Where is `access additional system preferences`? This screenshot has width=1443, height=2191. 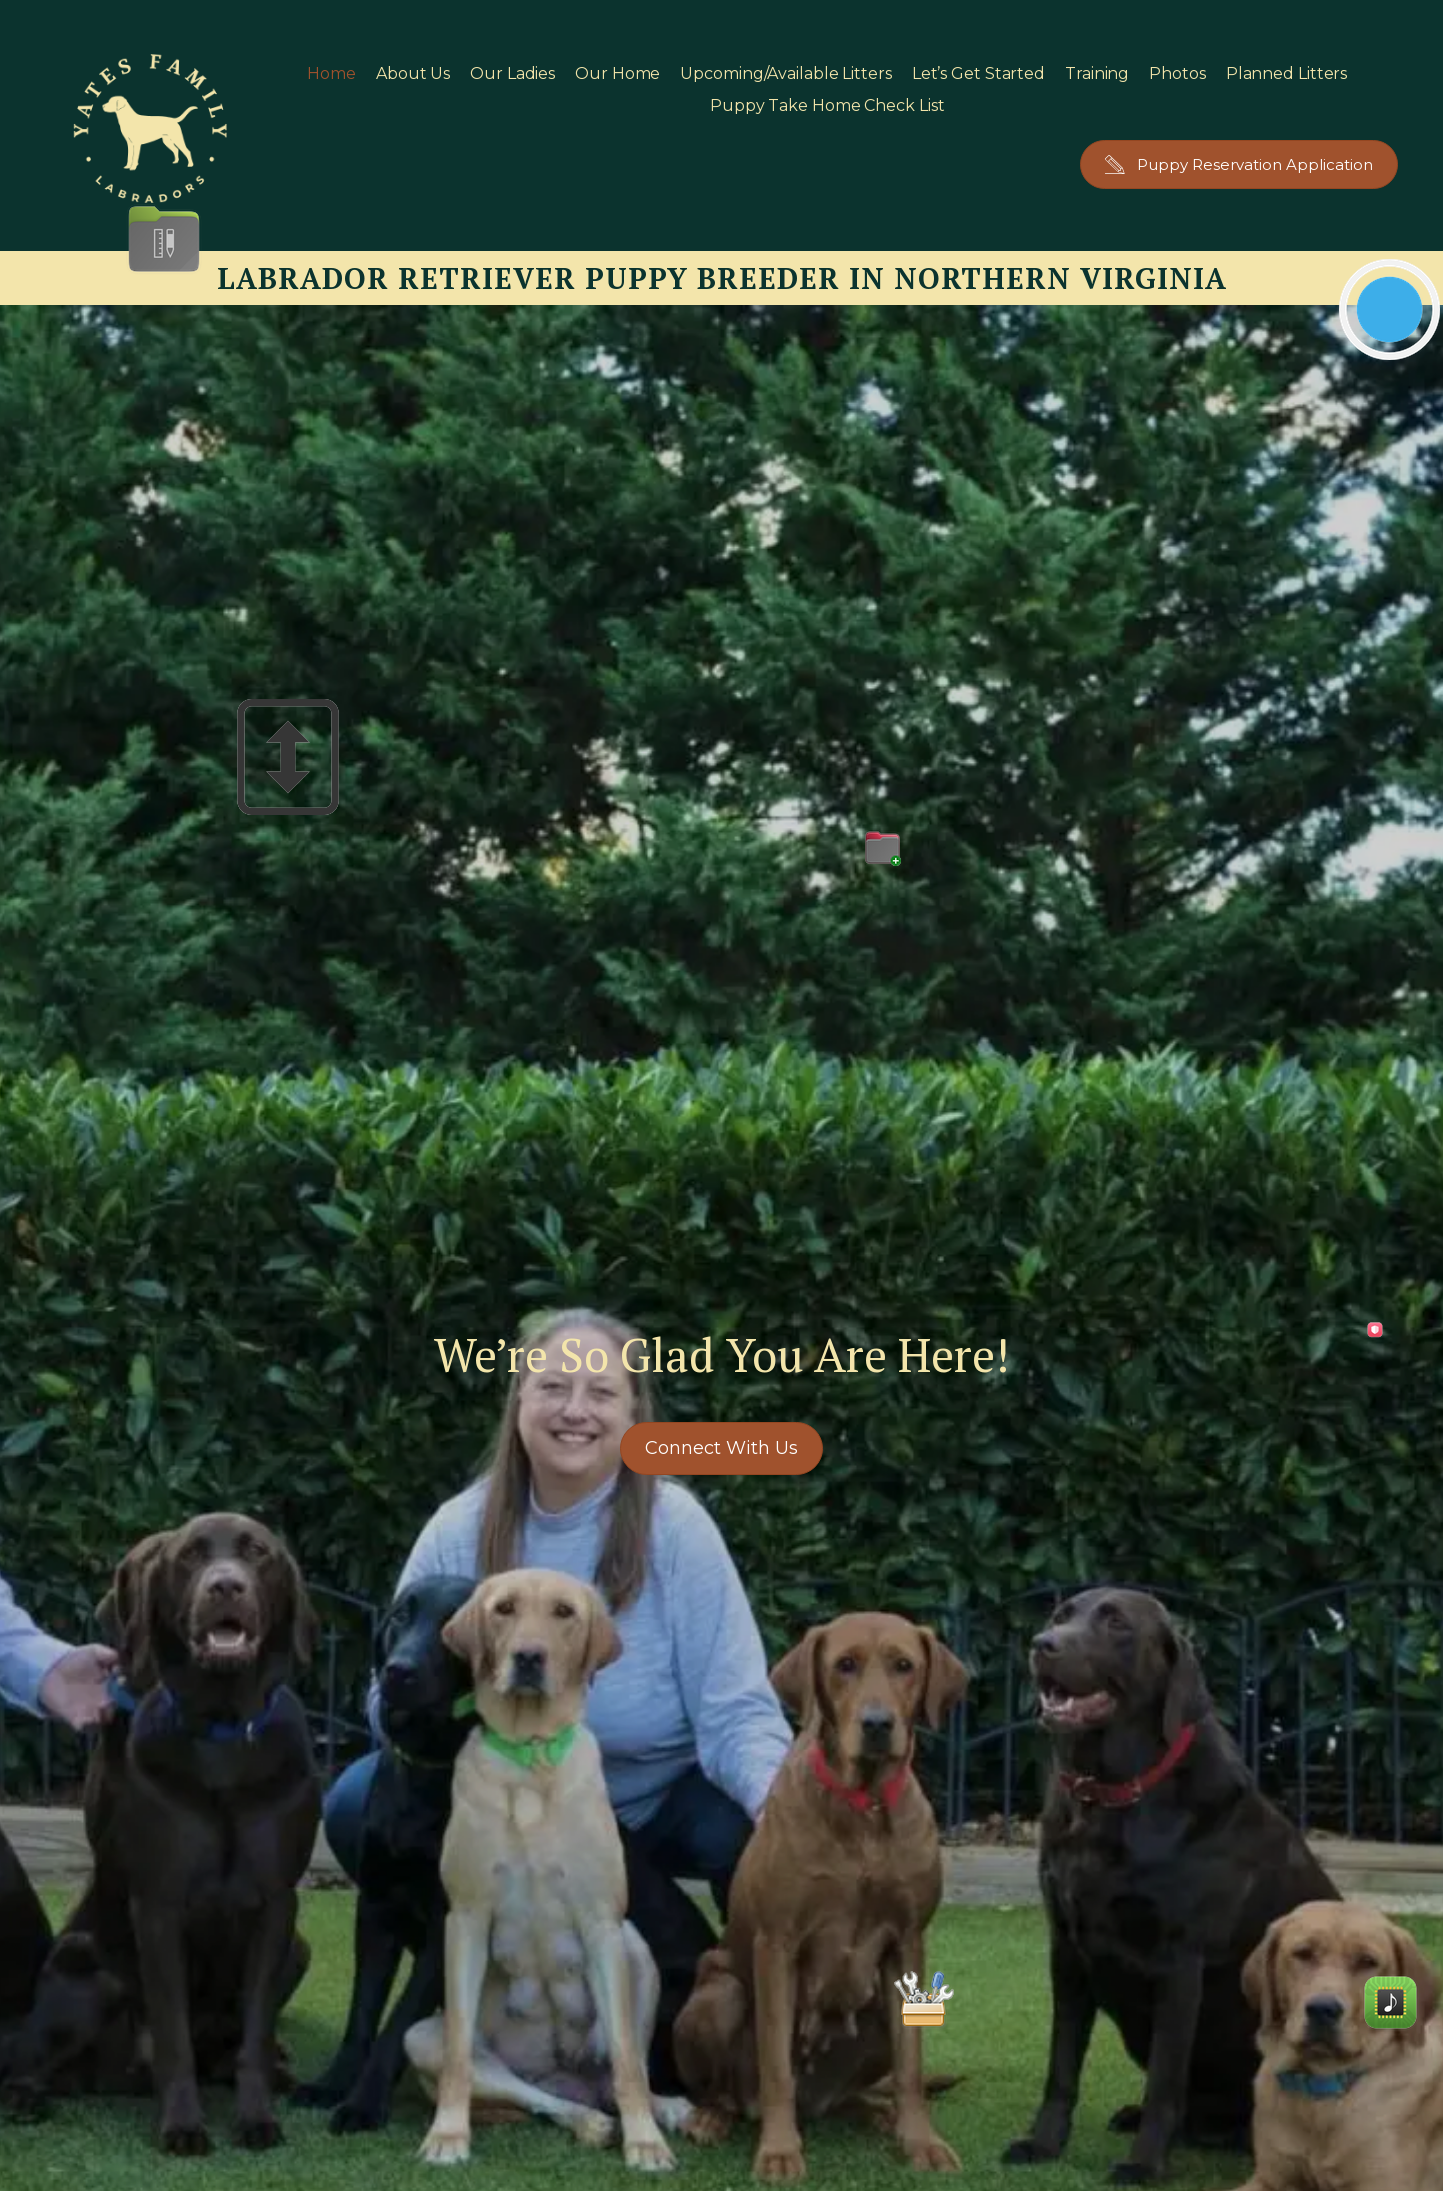 access additional system preferences is located at coordinates (924, 2001).